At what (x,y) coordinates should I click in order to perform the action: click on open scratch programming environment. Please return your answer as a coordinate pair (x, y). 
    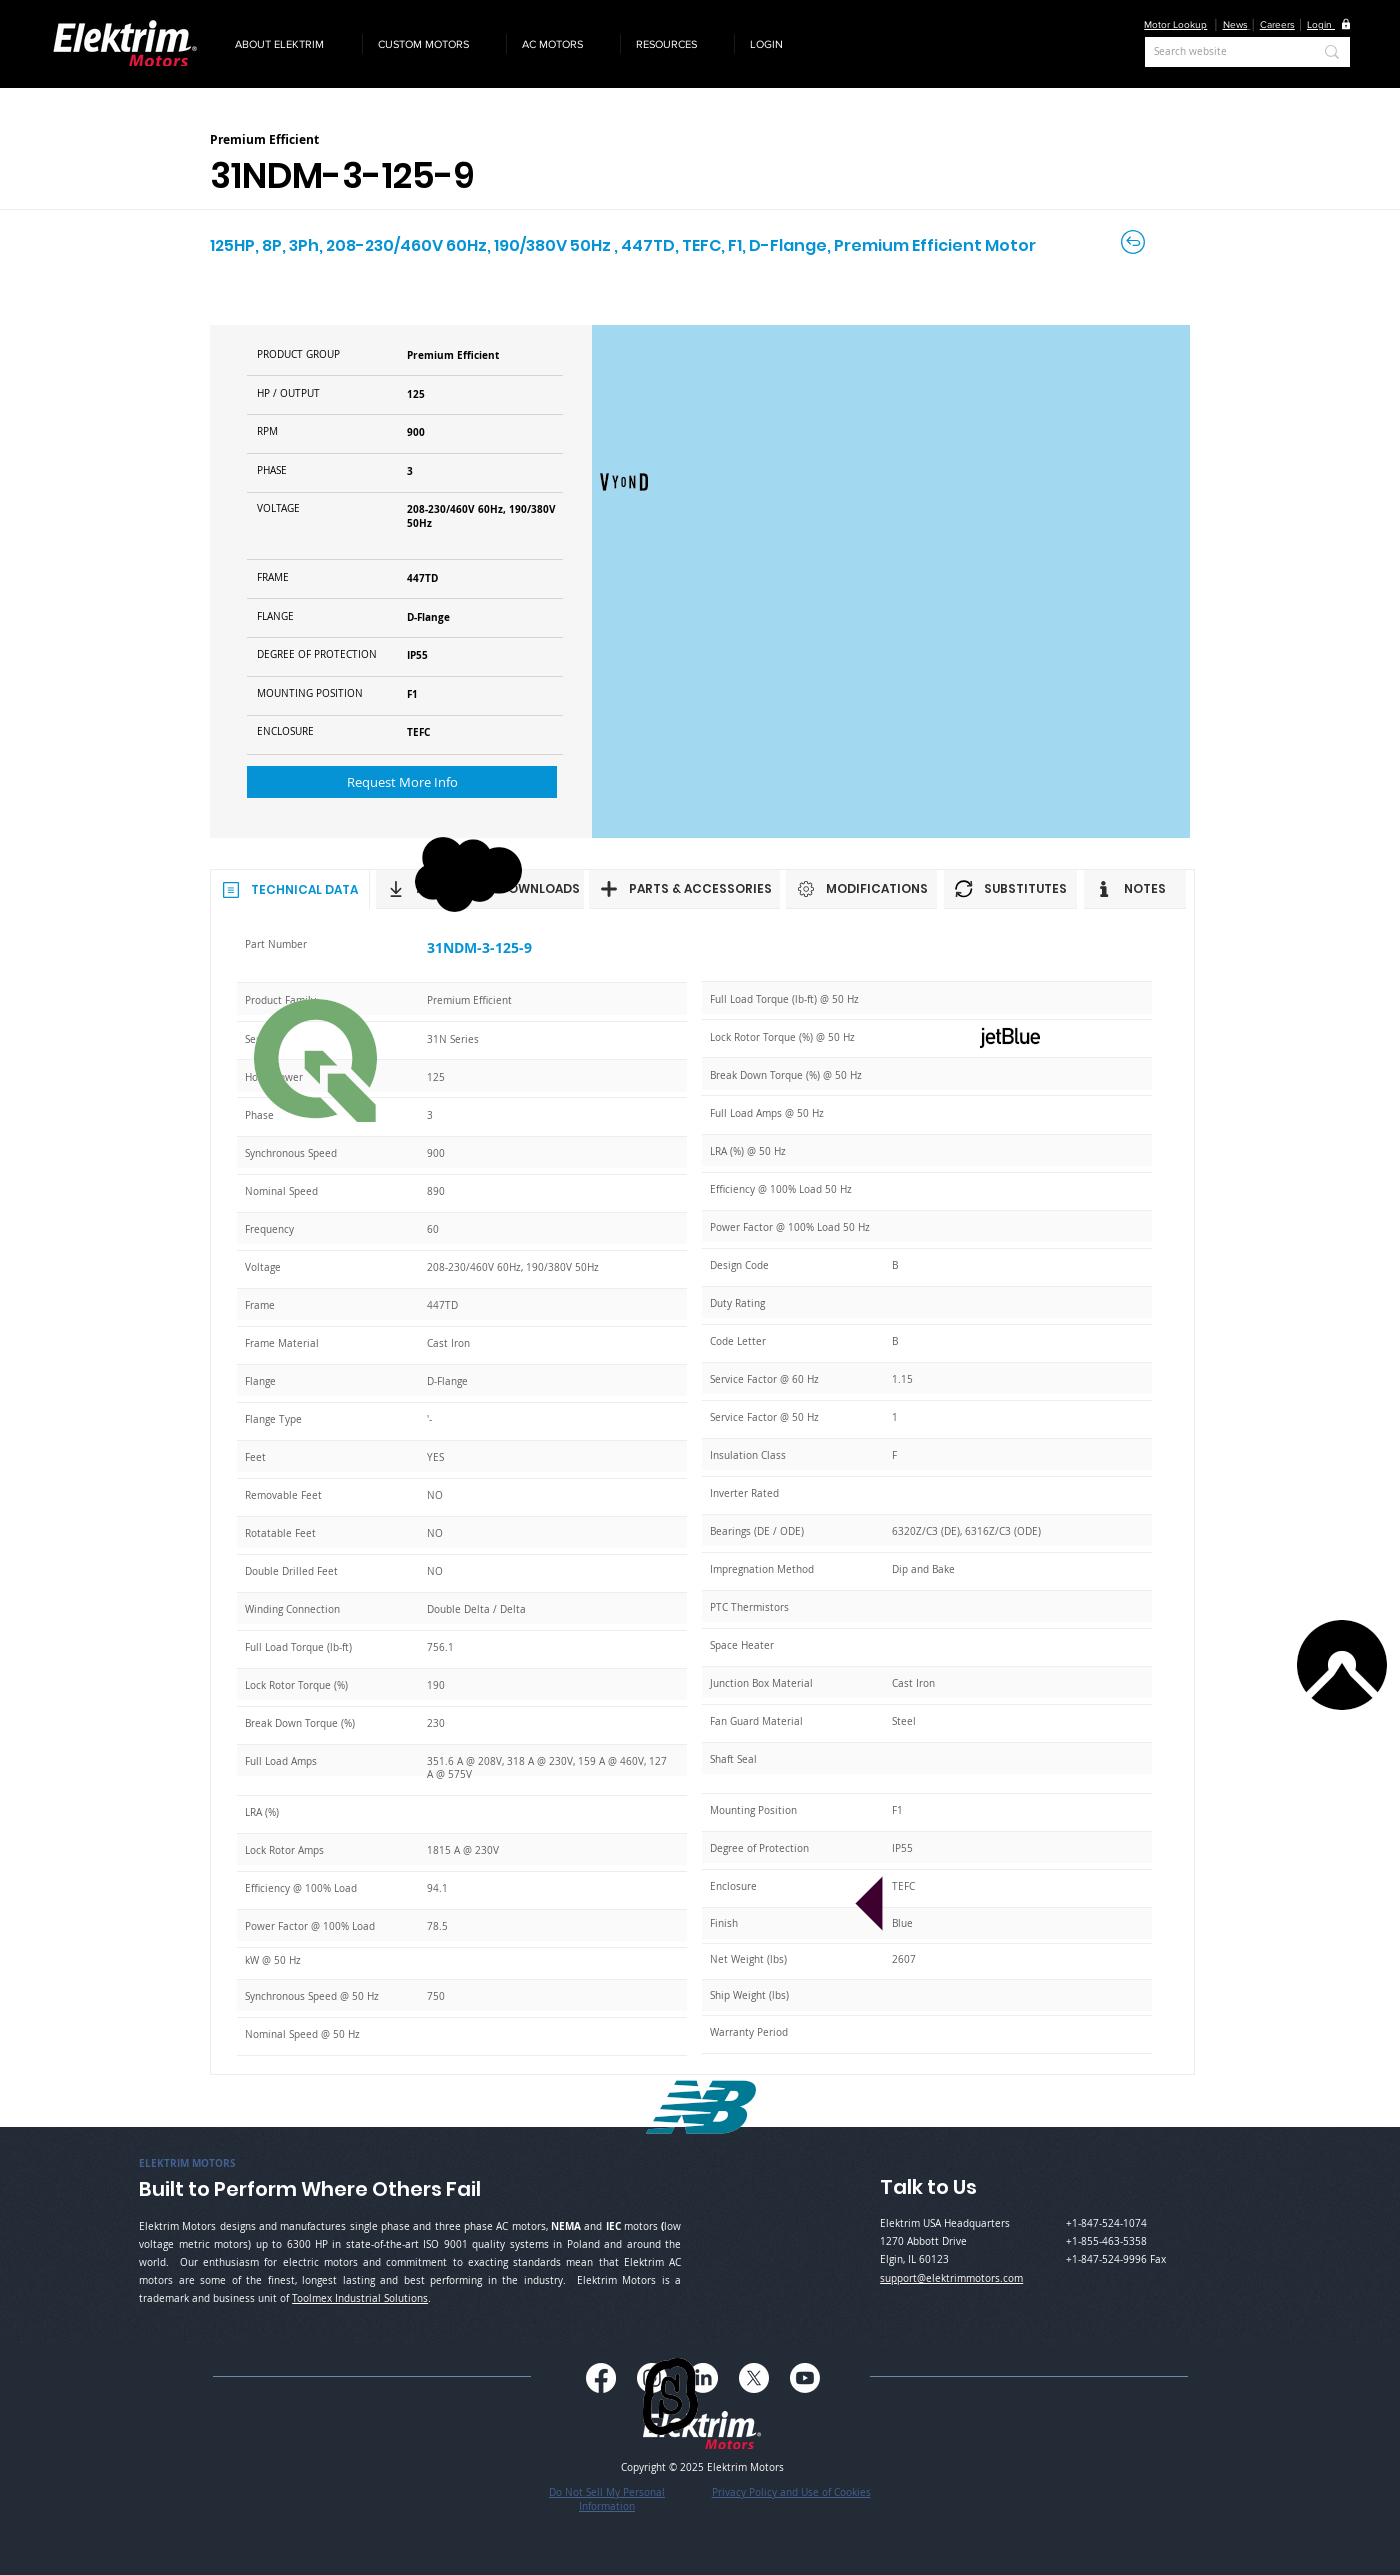
    Looking at the image, I should click on (670, 2396).